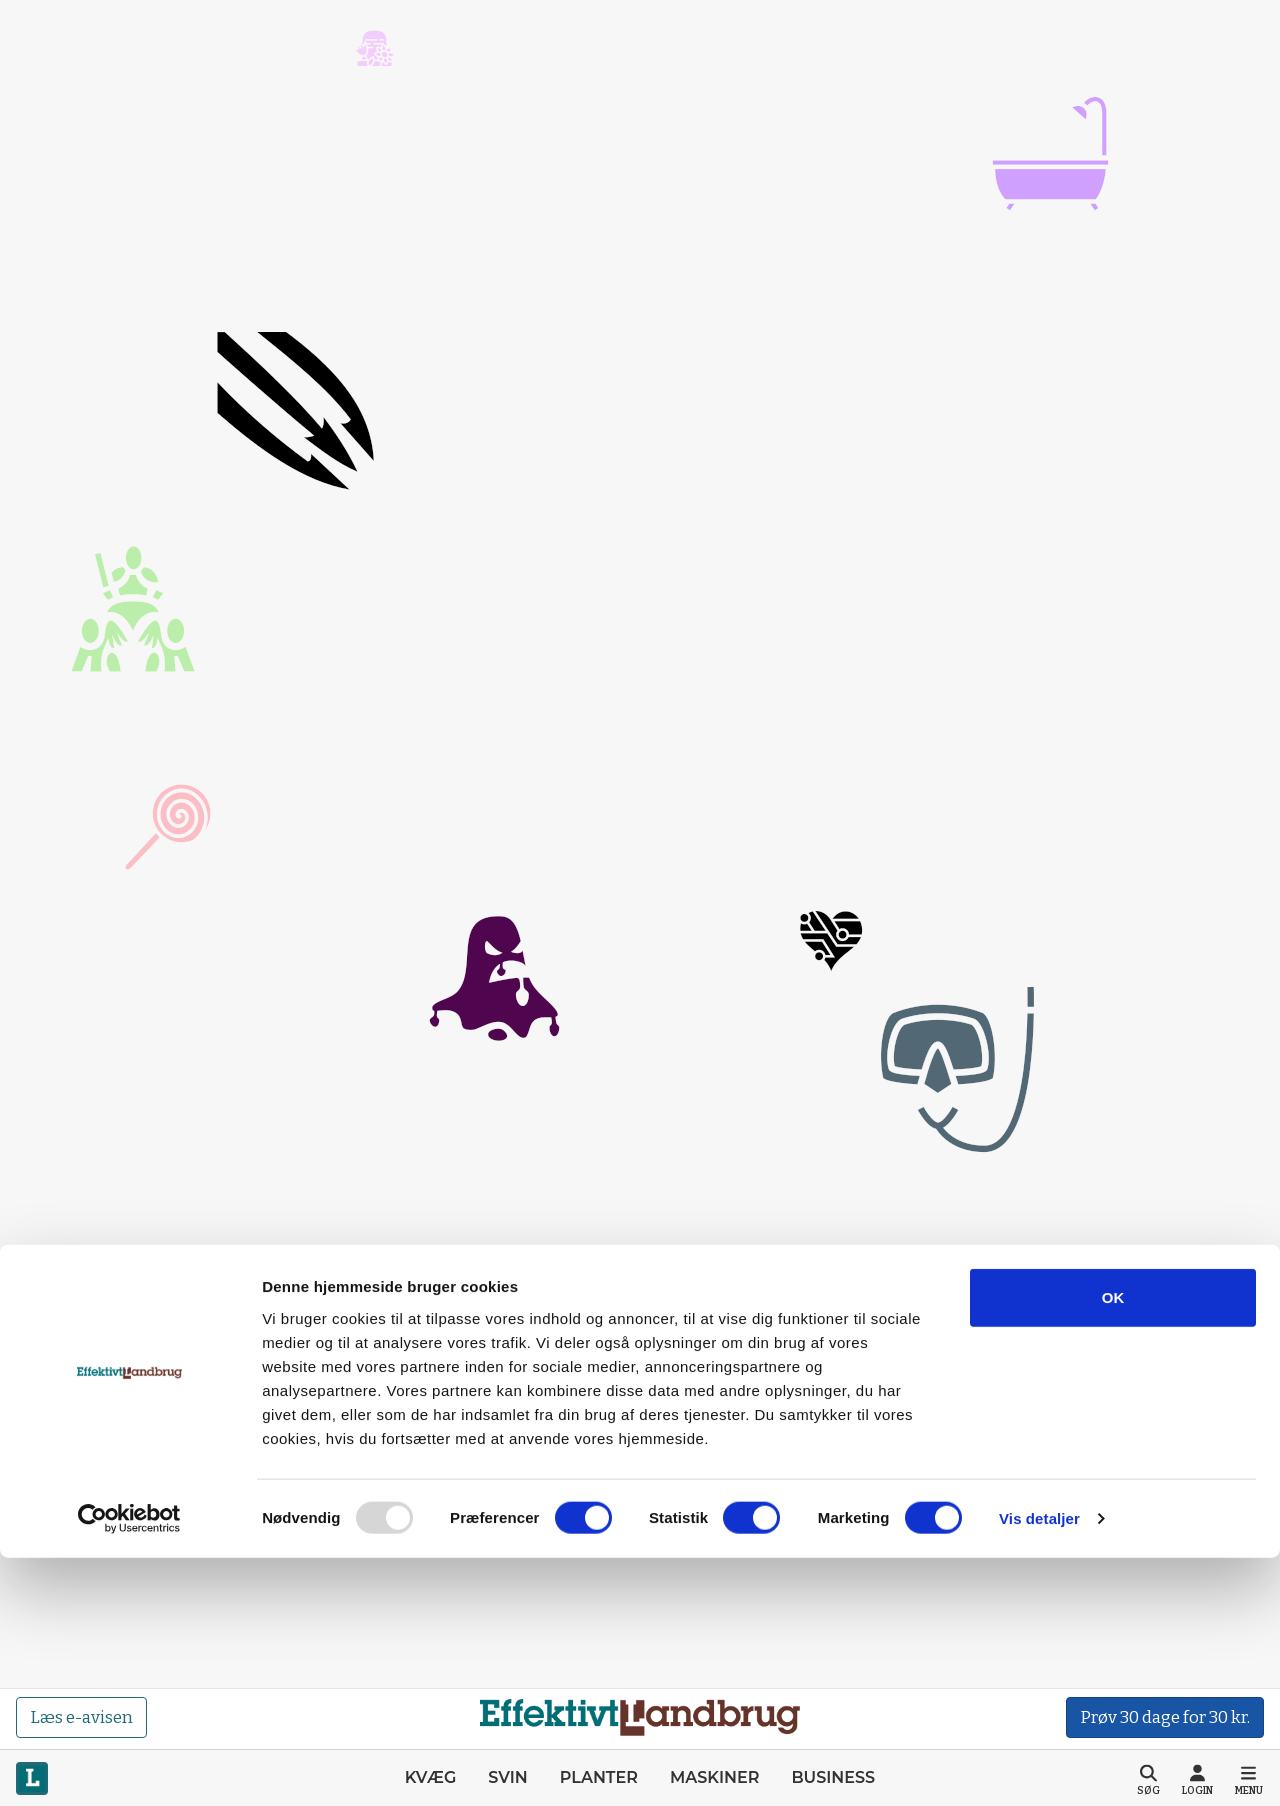 This screenshot has height=1806, width=1280. What do you see at coordinates (374, 47) in the screenshot?
I see `memorial or cemetery location marker` at bounding box center [374, 47].